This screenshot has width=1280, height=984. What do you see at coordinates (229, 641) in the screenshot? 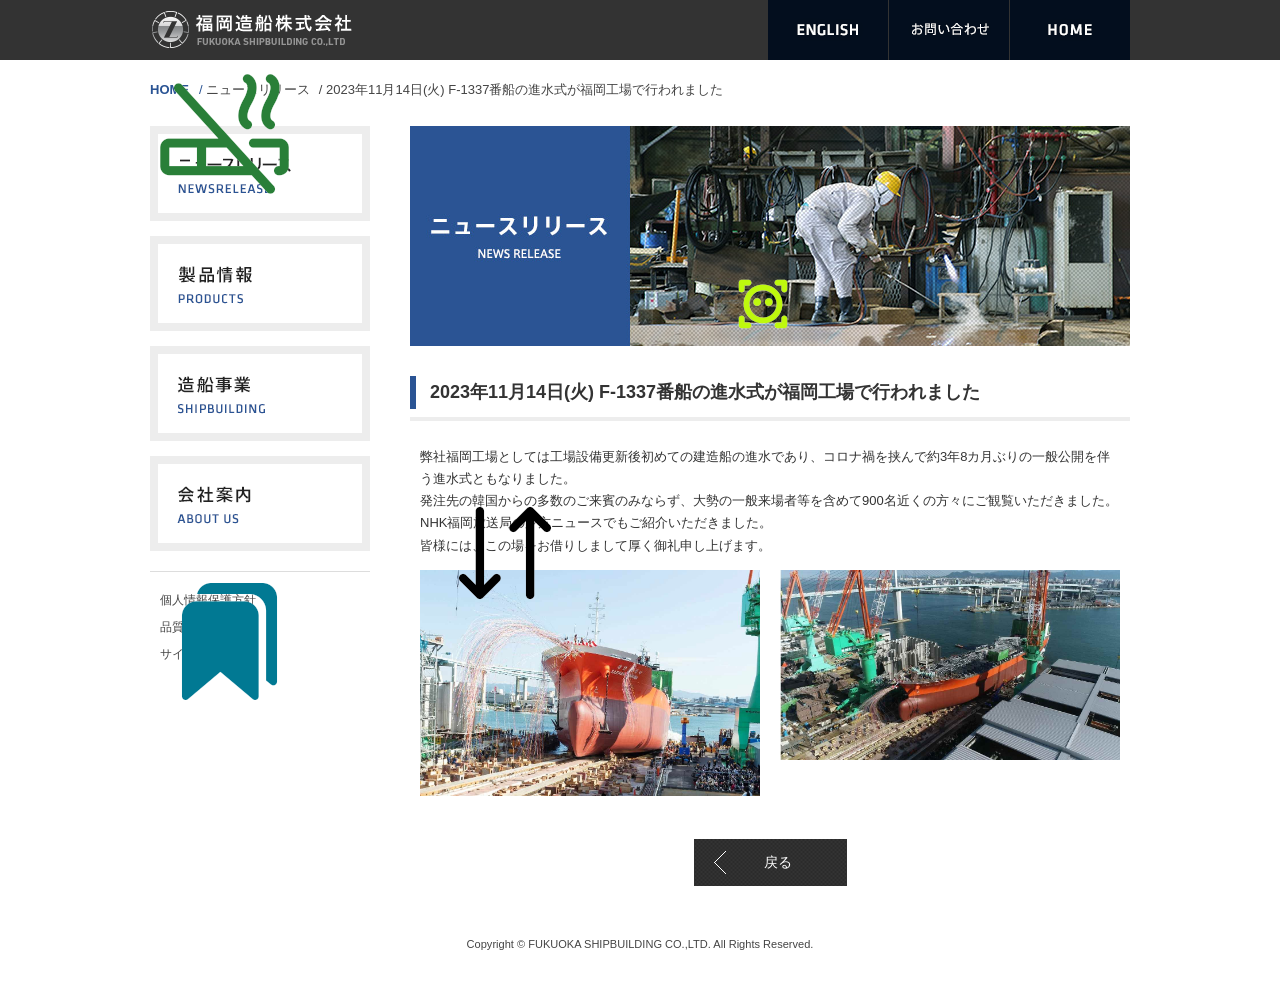
I see `view your saved bookmarks` at bounding box center [229, 641].